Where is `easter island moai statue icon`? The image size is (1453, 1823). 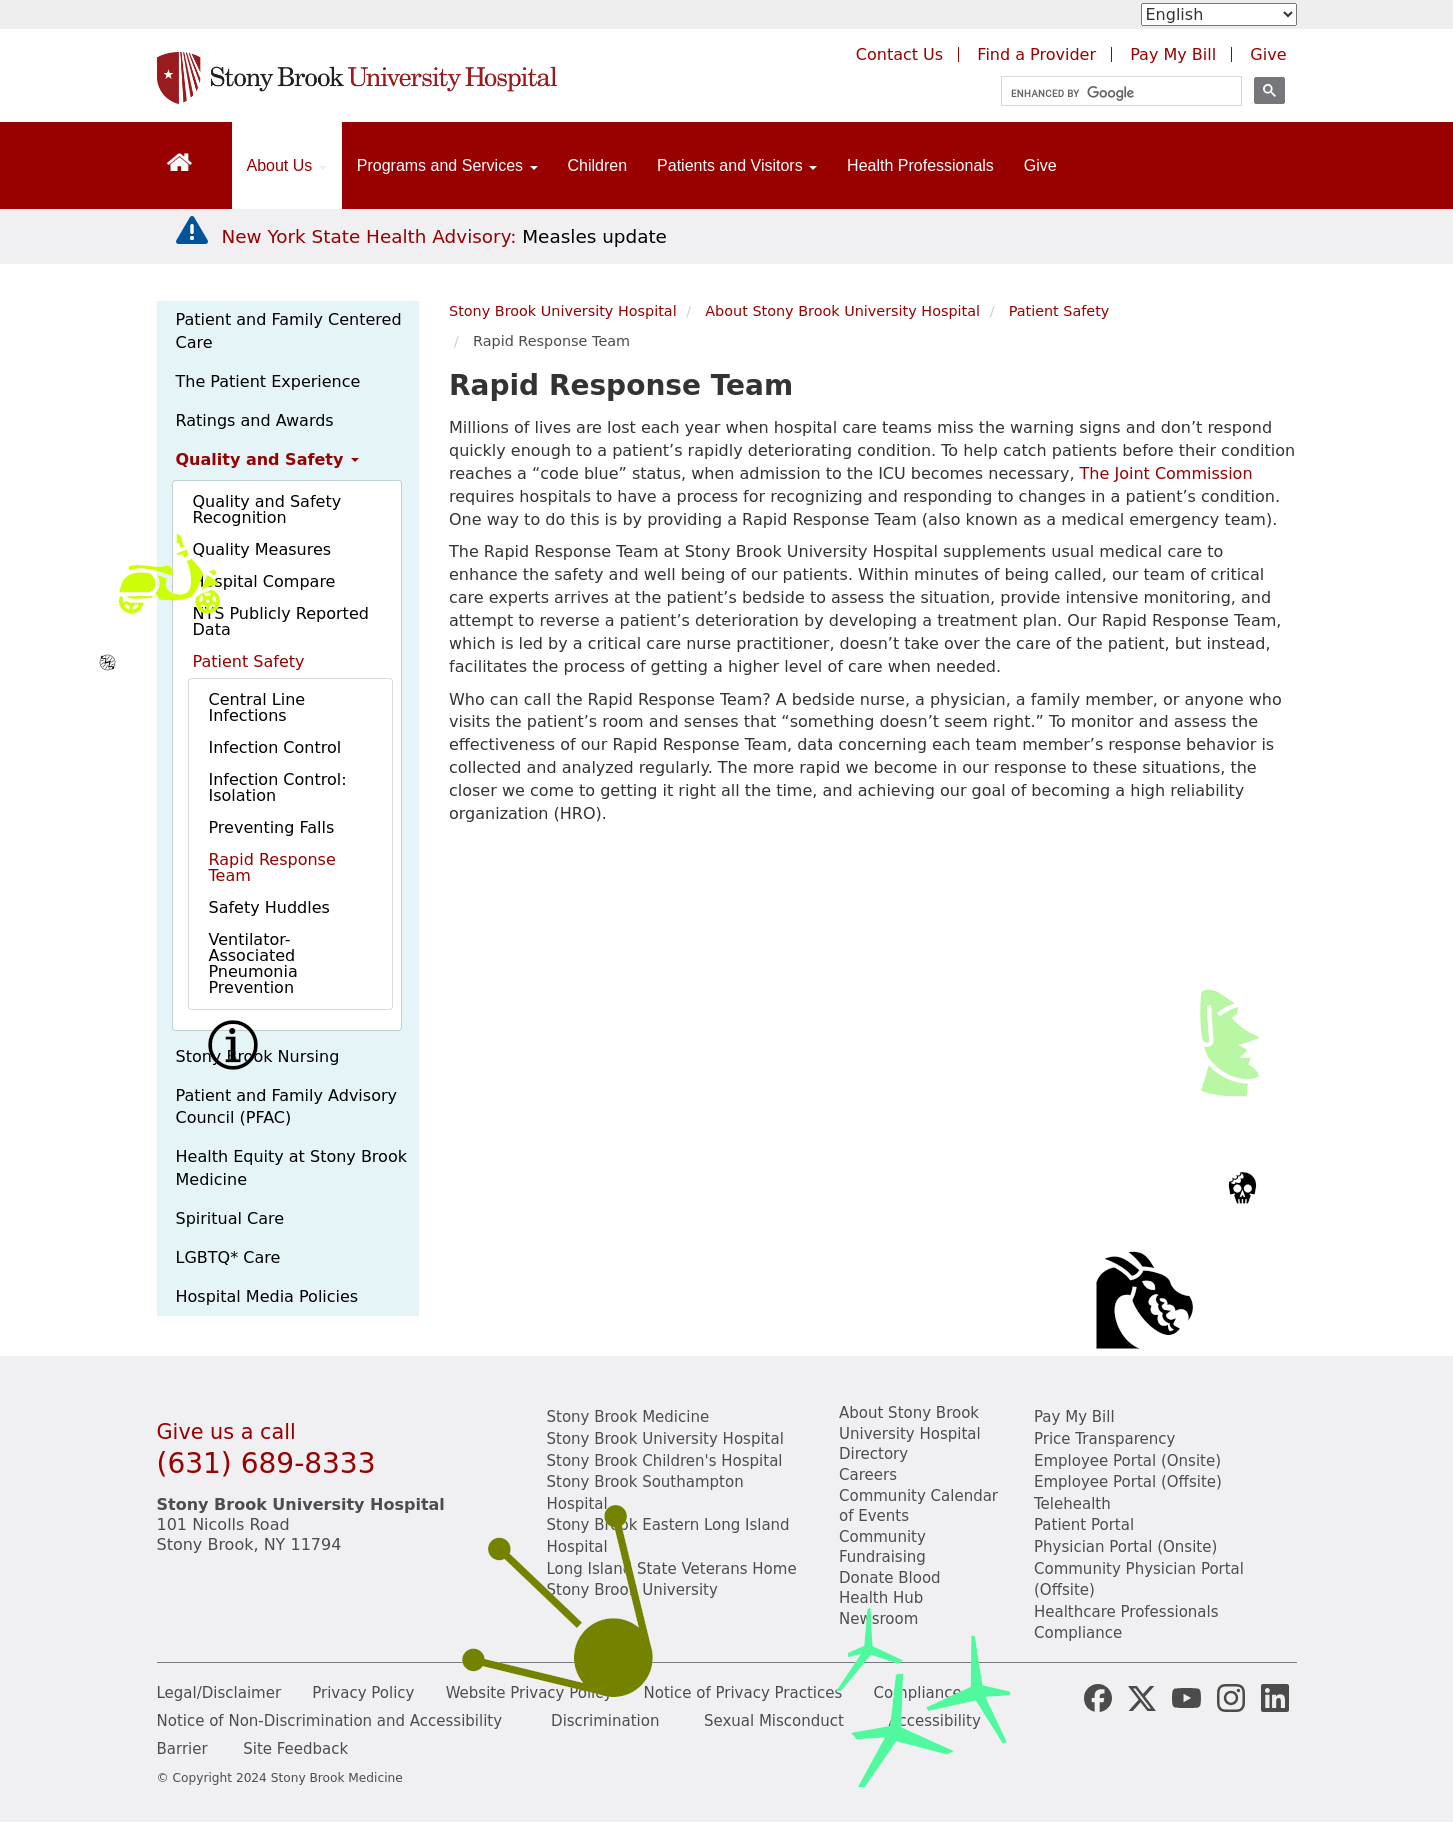
easter island moai statue icon is located at coordinates (1230, 1043).